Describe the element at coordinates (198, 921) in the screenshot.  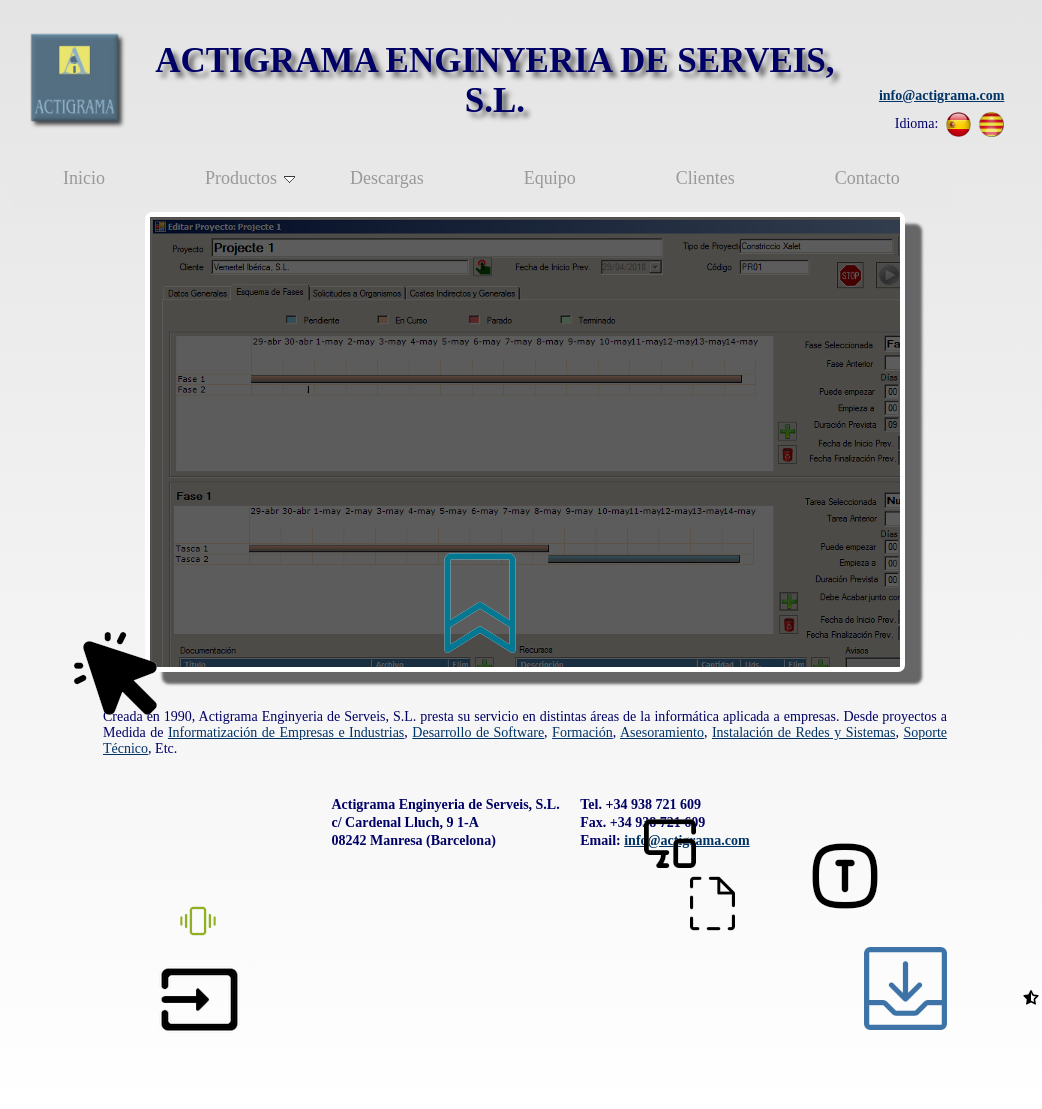
I see `enable vibrate mode on your device` at that location.